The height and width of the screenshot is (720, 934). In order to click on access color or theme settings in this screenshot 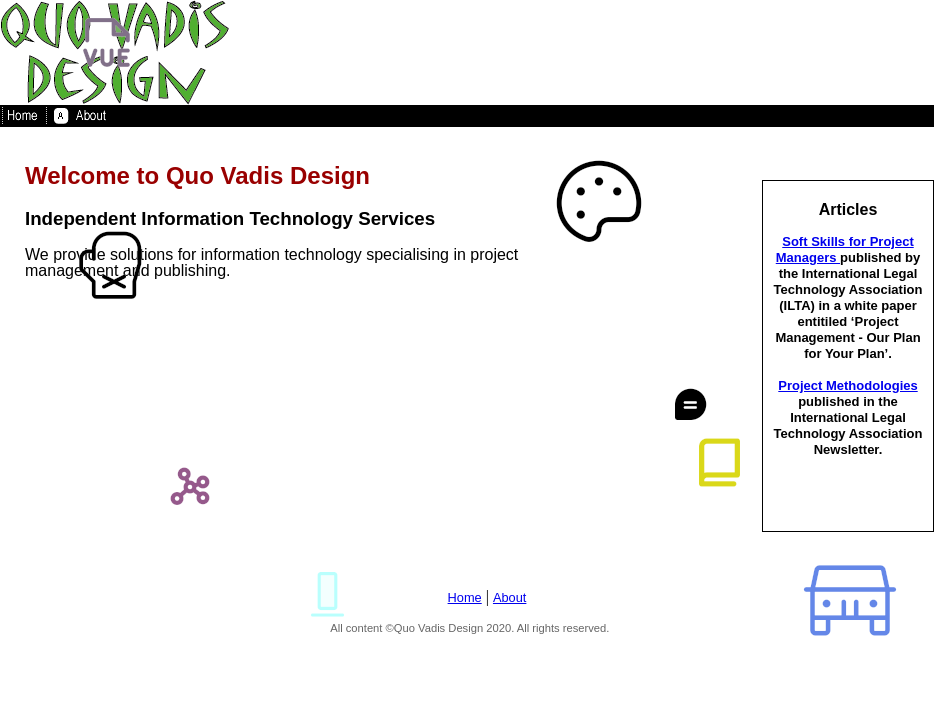, I will do `click(599, 203)`.